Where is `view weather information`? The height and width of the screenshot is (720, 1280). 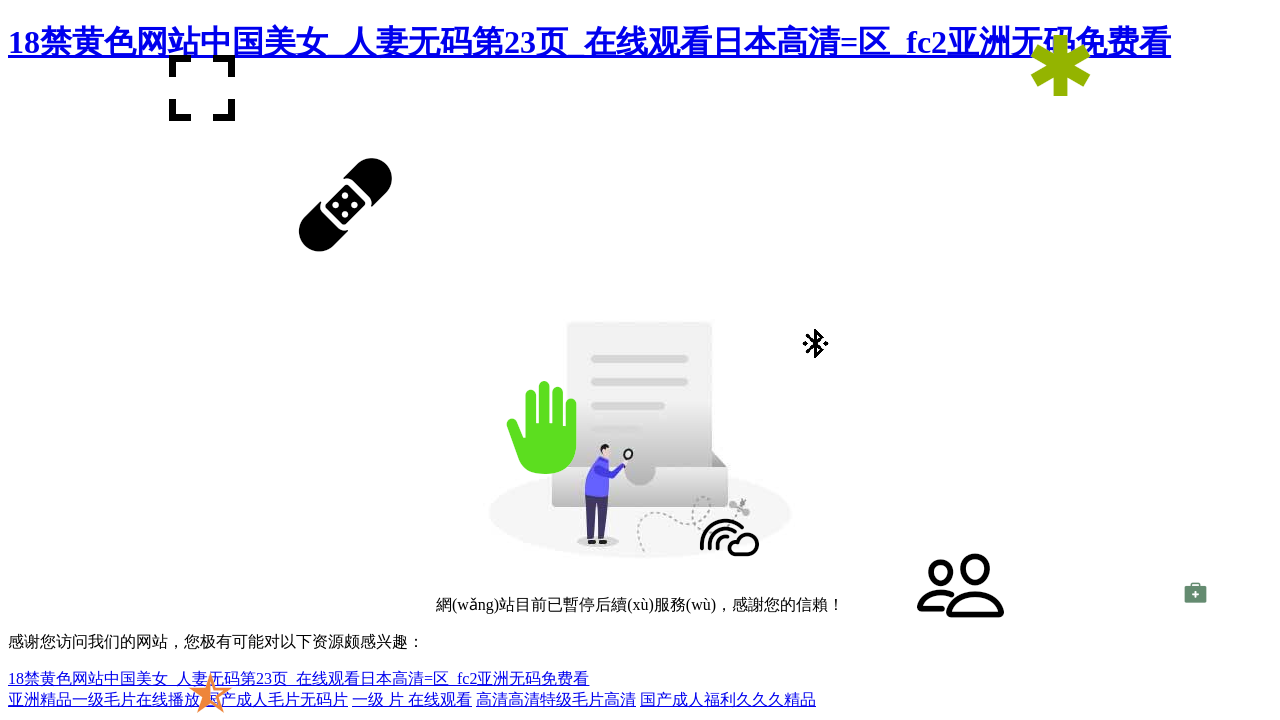 view weather information is located at coordinates (729, 536).